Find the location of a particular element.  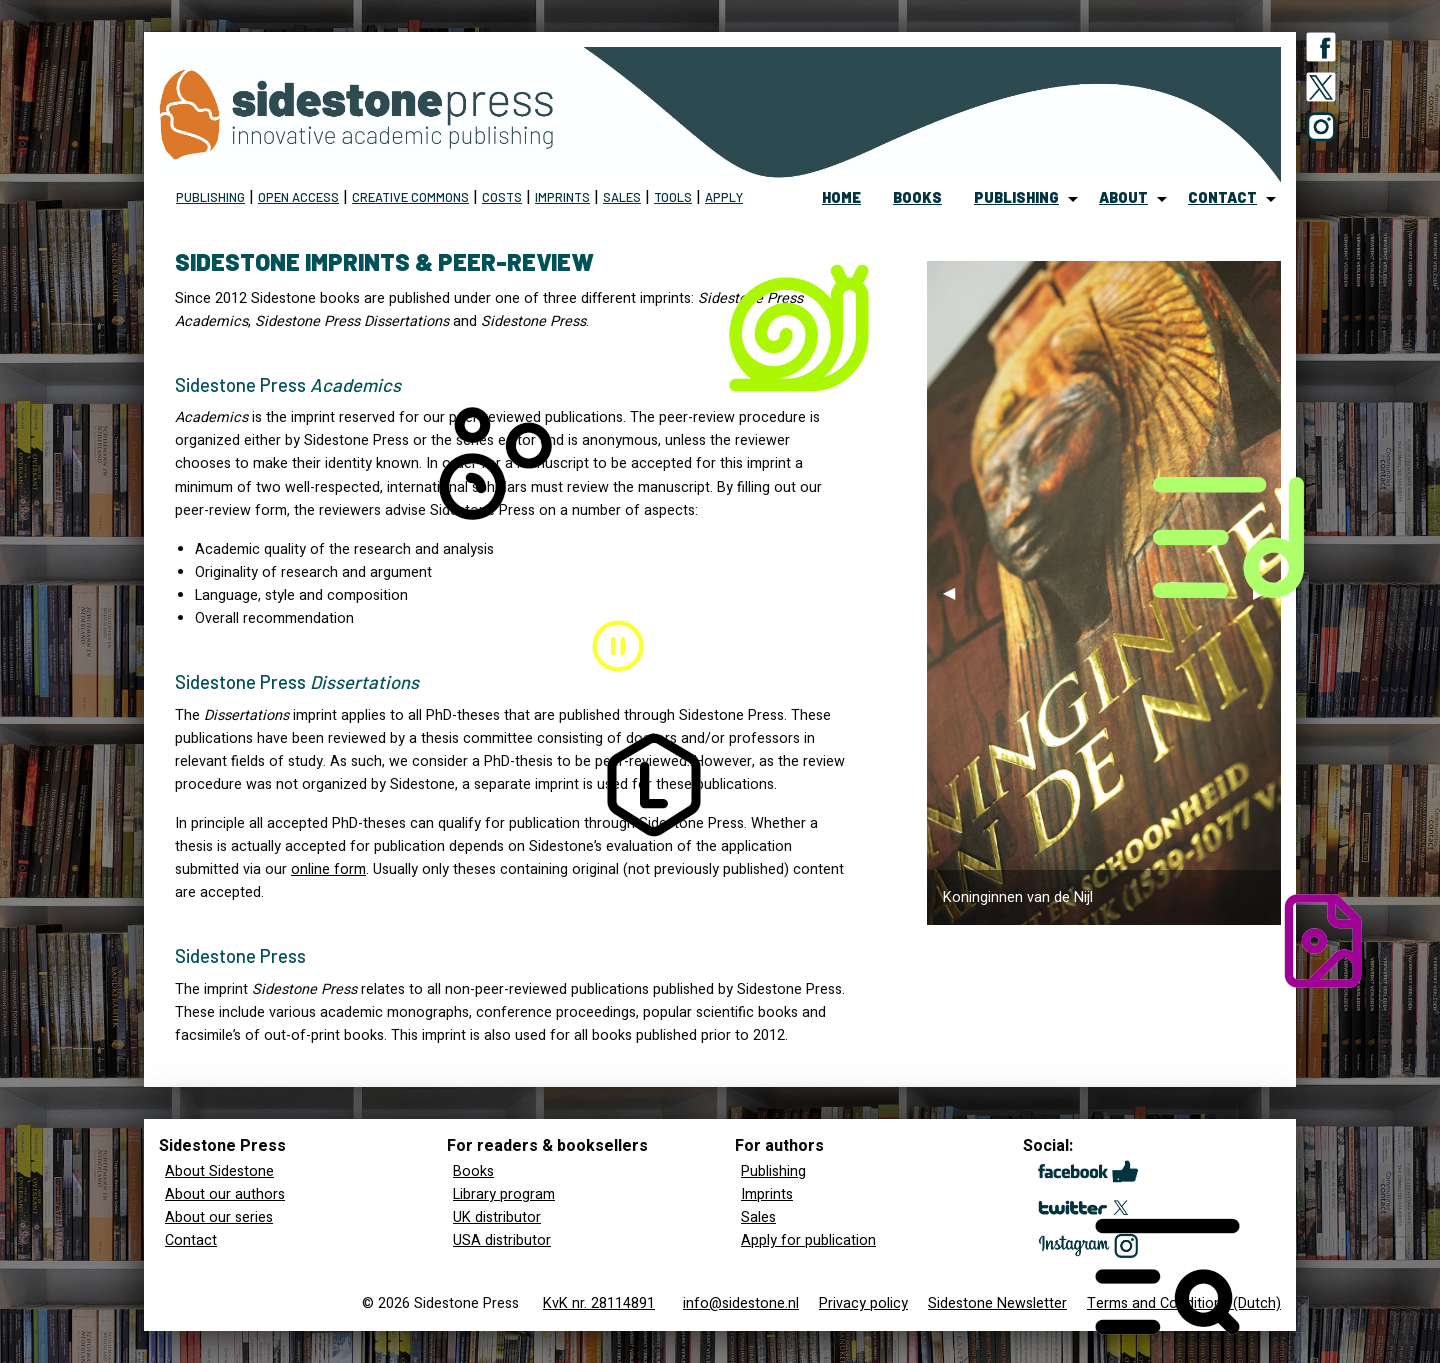

open chat or messaging is located at coordinates (495, 463).